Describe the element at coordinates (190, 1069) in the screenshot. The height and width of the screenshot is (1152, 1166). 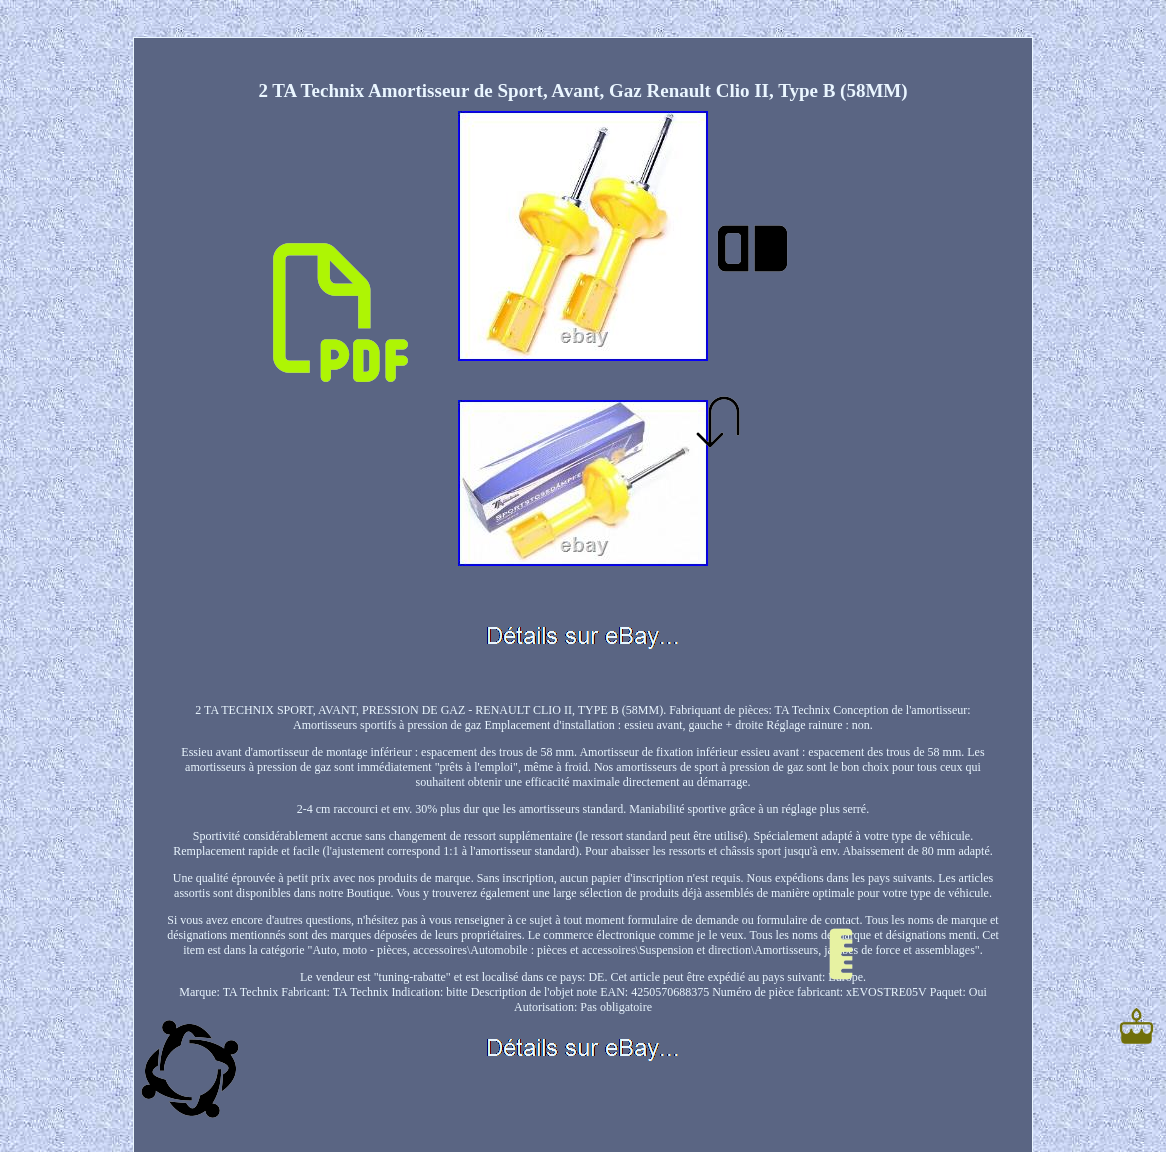
I see `hornbill brand logo` at that location.